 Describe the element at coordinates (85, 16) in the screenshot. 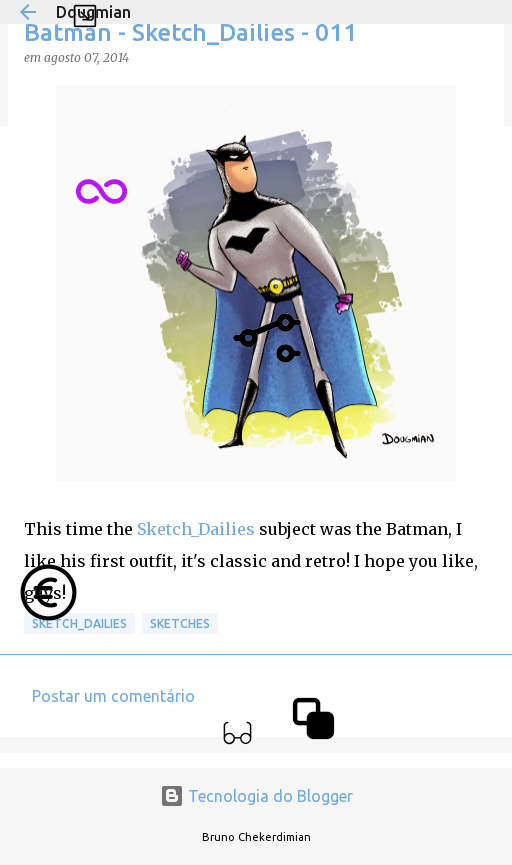

I see `navigate to the next item diagonally` at that location.